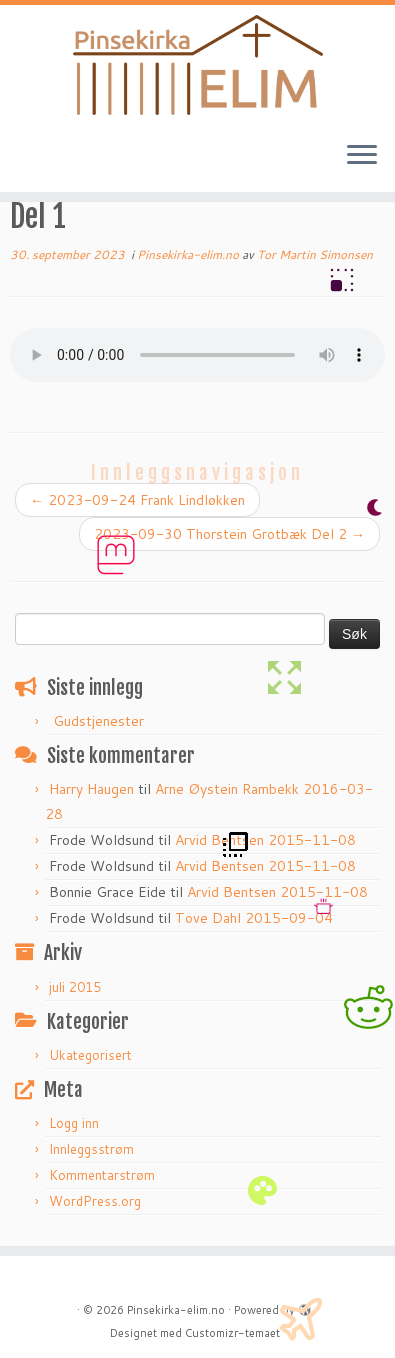 This screenshot has height=1358, width=395. I want to click on open the Reddit app, so click(368, 1009).